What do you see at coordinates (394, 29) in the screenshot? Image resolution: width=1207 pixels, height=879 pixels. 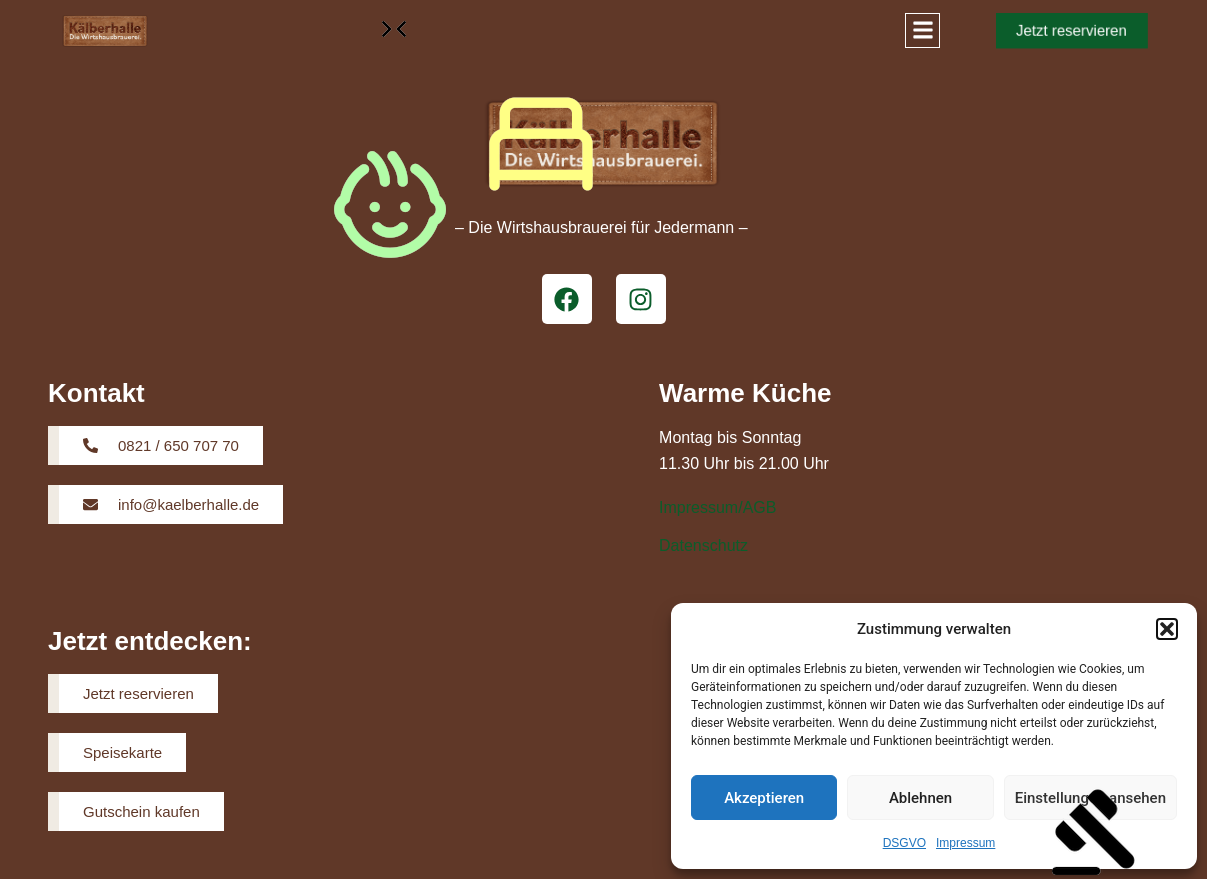 I see `collapse or minimize a panel` at bounding box center [394, 29].